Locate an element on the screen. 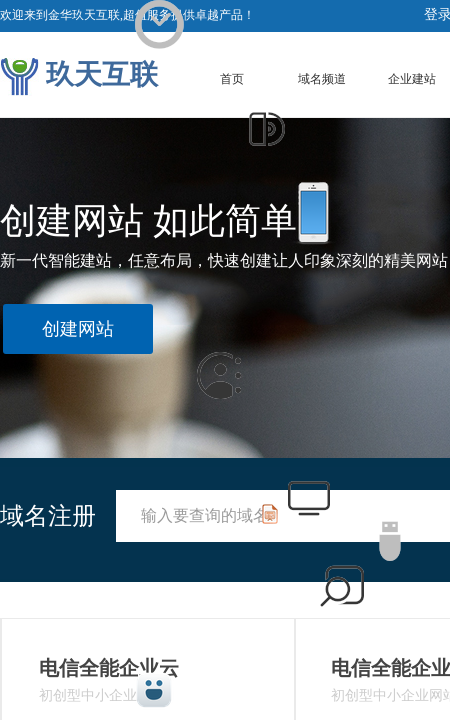 This screenshot has width=450, height=720. indicates a desktop computer or workstation is located at coordinates (309, 497).